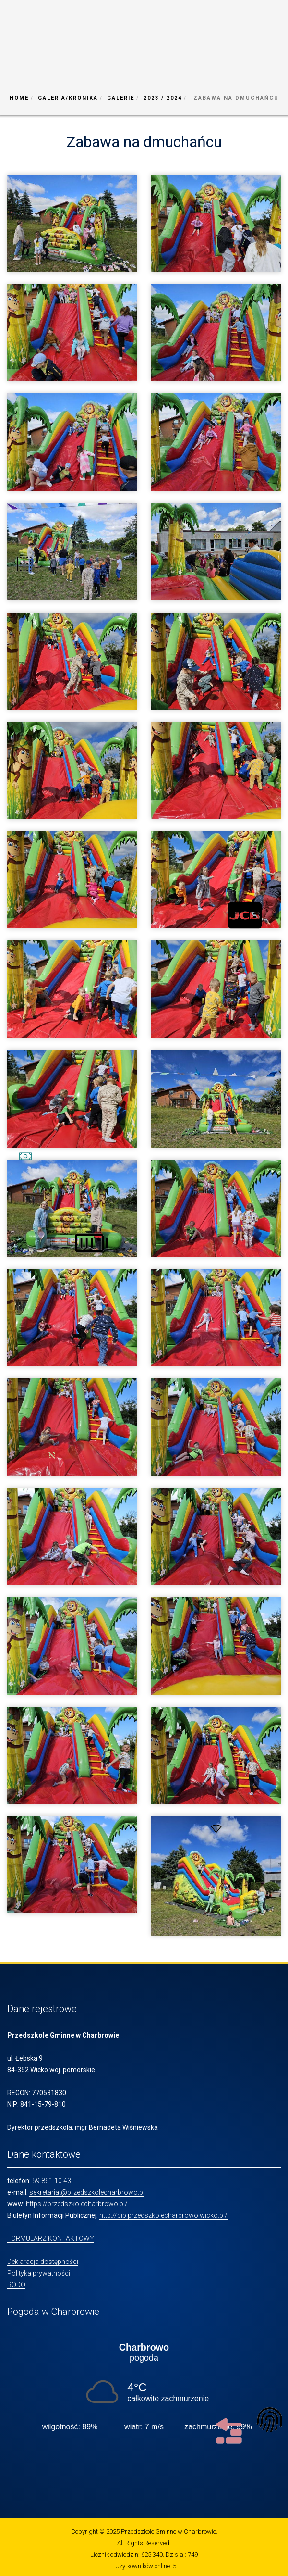 This screenshot has height=2576, width=288. I want to click on indicates high battery level, so click(91, 1243).